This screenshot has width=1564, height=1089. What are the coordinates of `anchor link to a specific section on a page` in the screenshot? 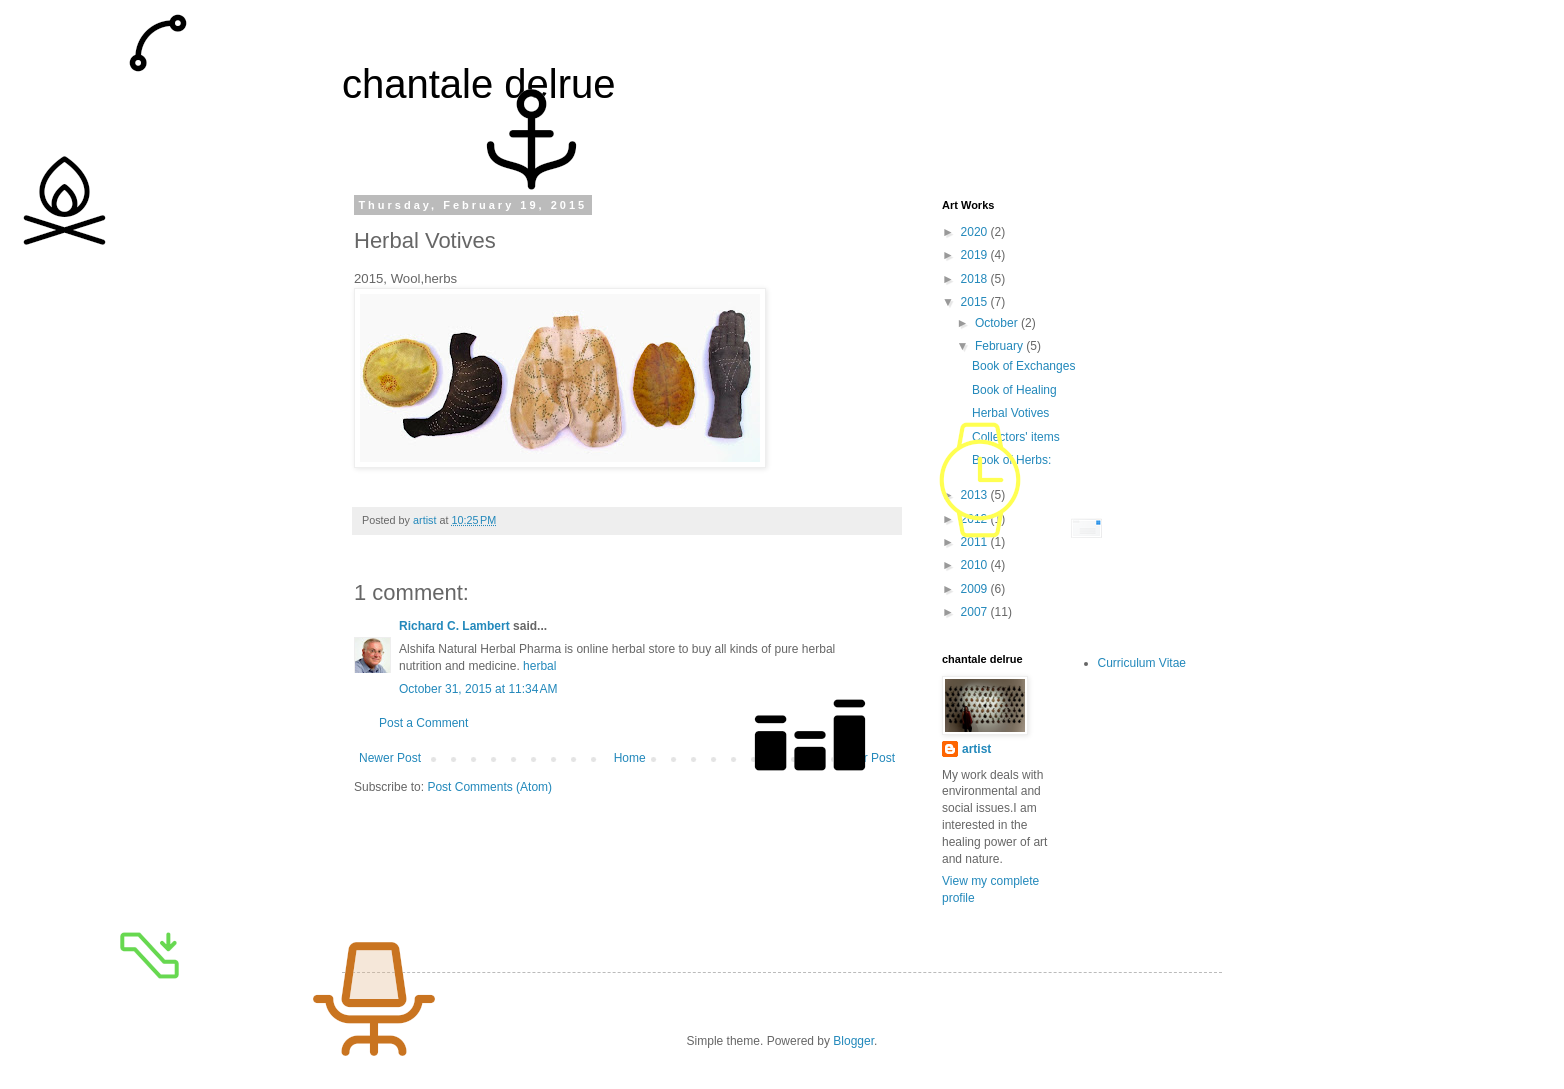 It's located at (531, 137).